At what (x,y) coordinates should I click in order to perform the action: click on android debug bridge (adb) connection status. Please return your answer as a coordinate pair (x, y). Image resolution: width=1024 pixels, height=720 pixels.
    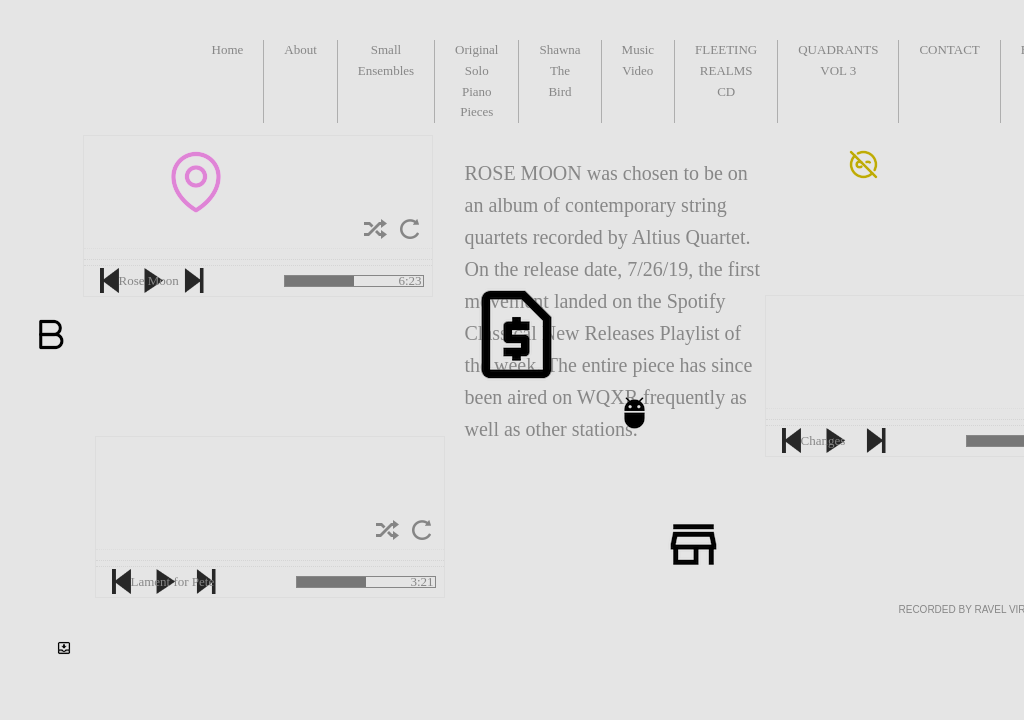
    Looking at the image, I should click on (634, 412).